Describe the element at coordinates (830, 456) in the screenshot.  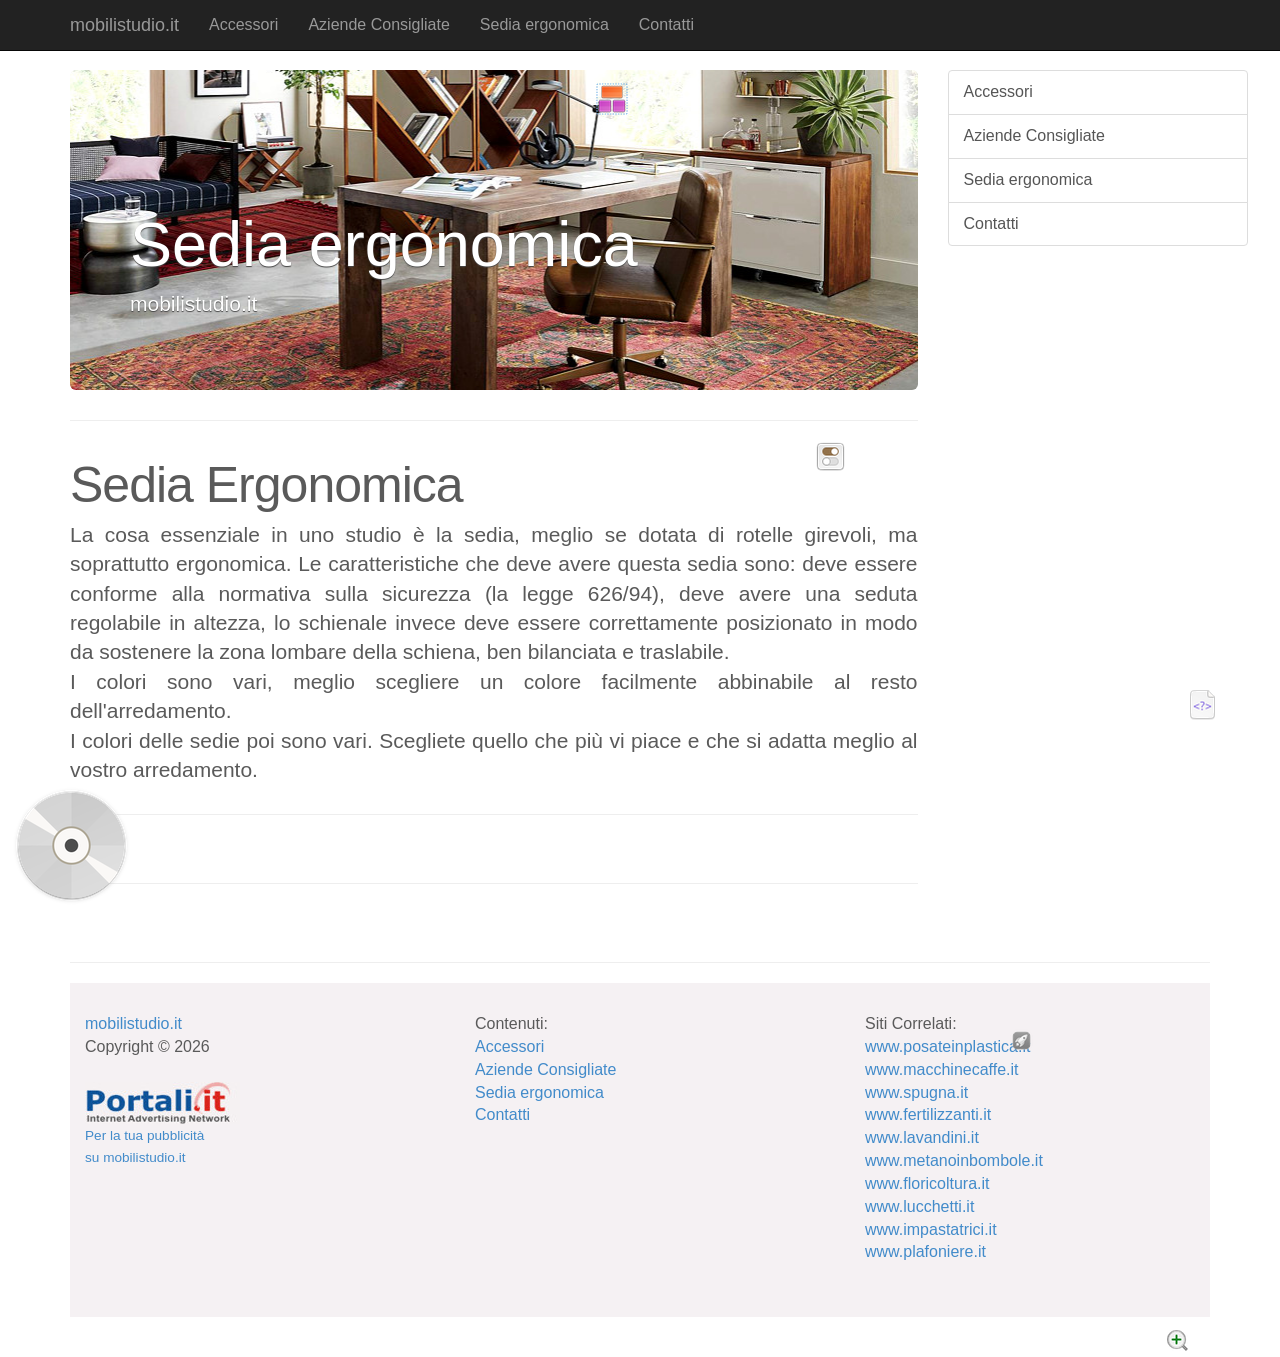
I see `open desktop preferences or settings` at that location.